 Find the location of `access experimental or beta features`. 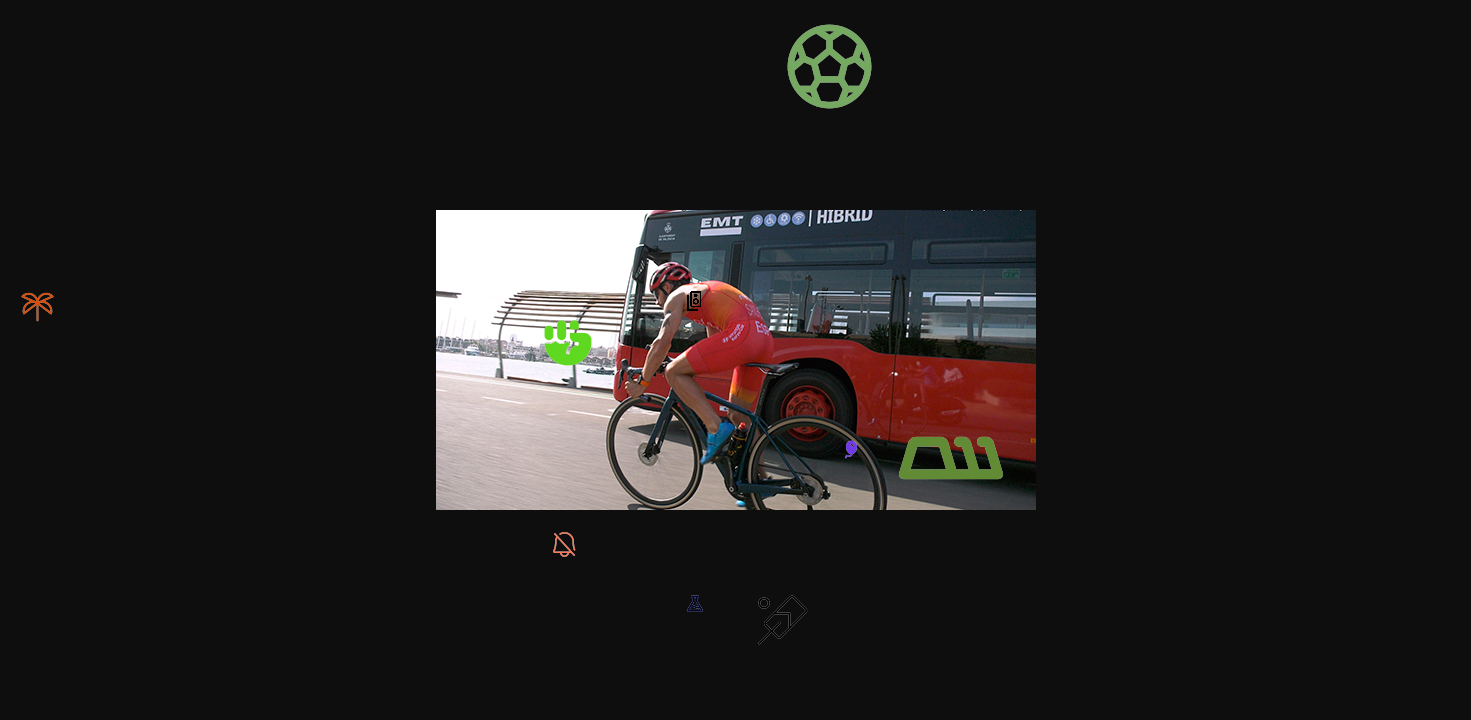

access experimental or beta features is located at coordinates (695, 604).